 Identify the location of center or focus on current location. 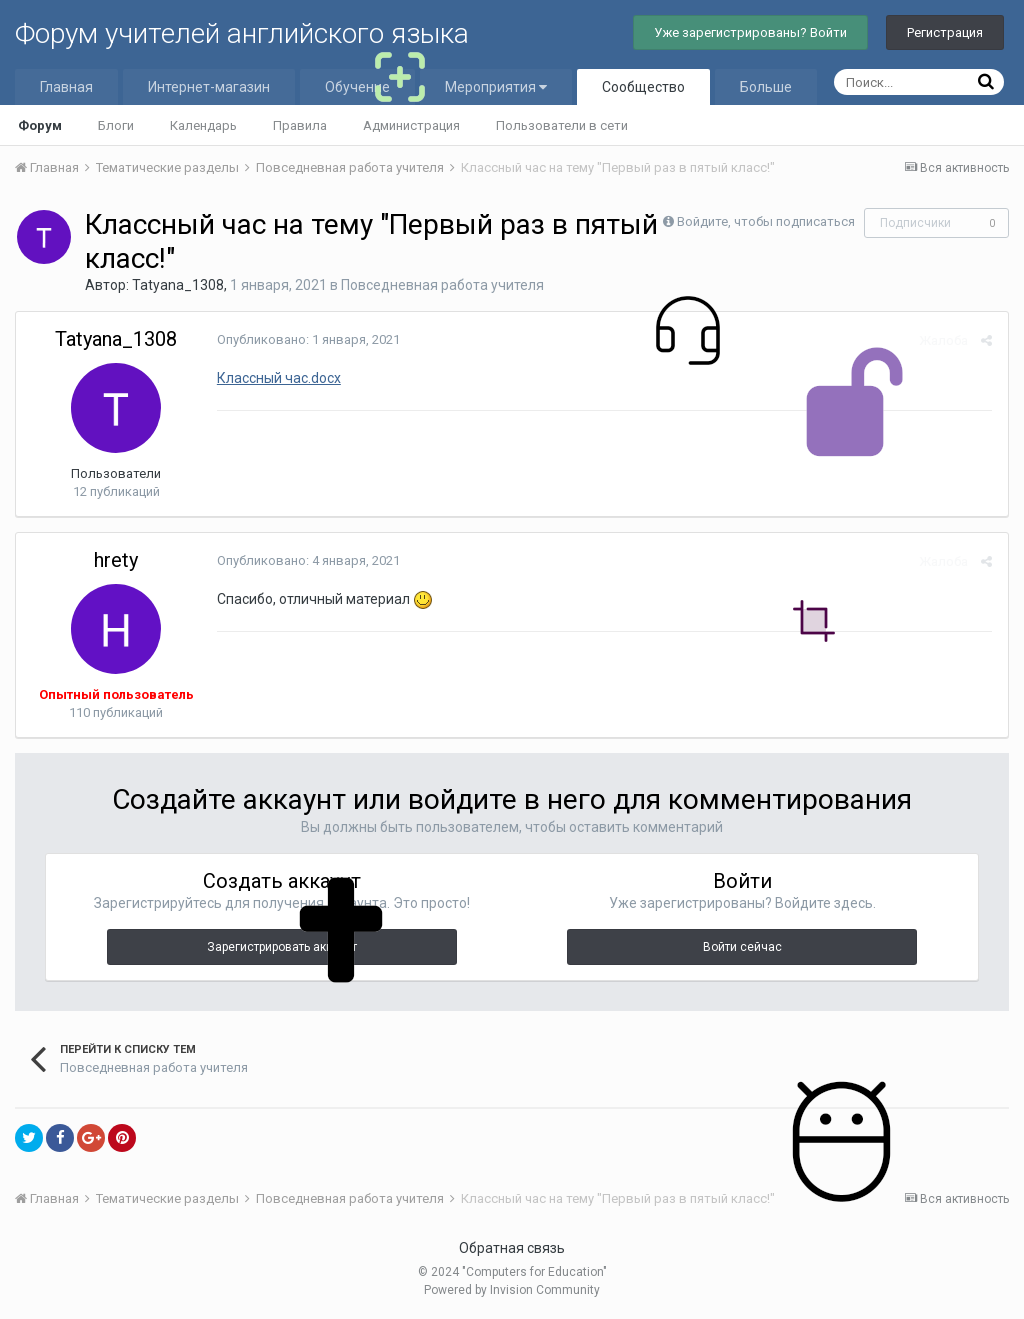
(400, 77).